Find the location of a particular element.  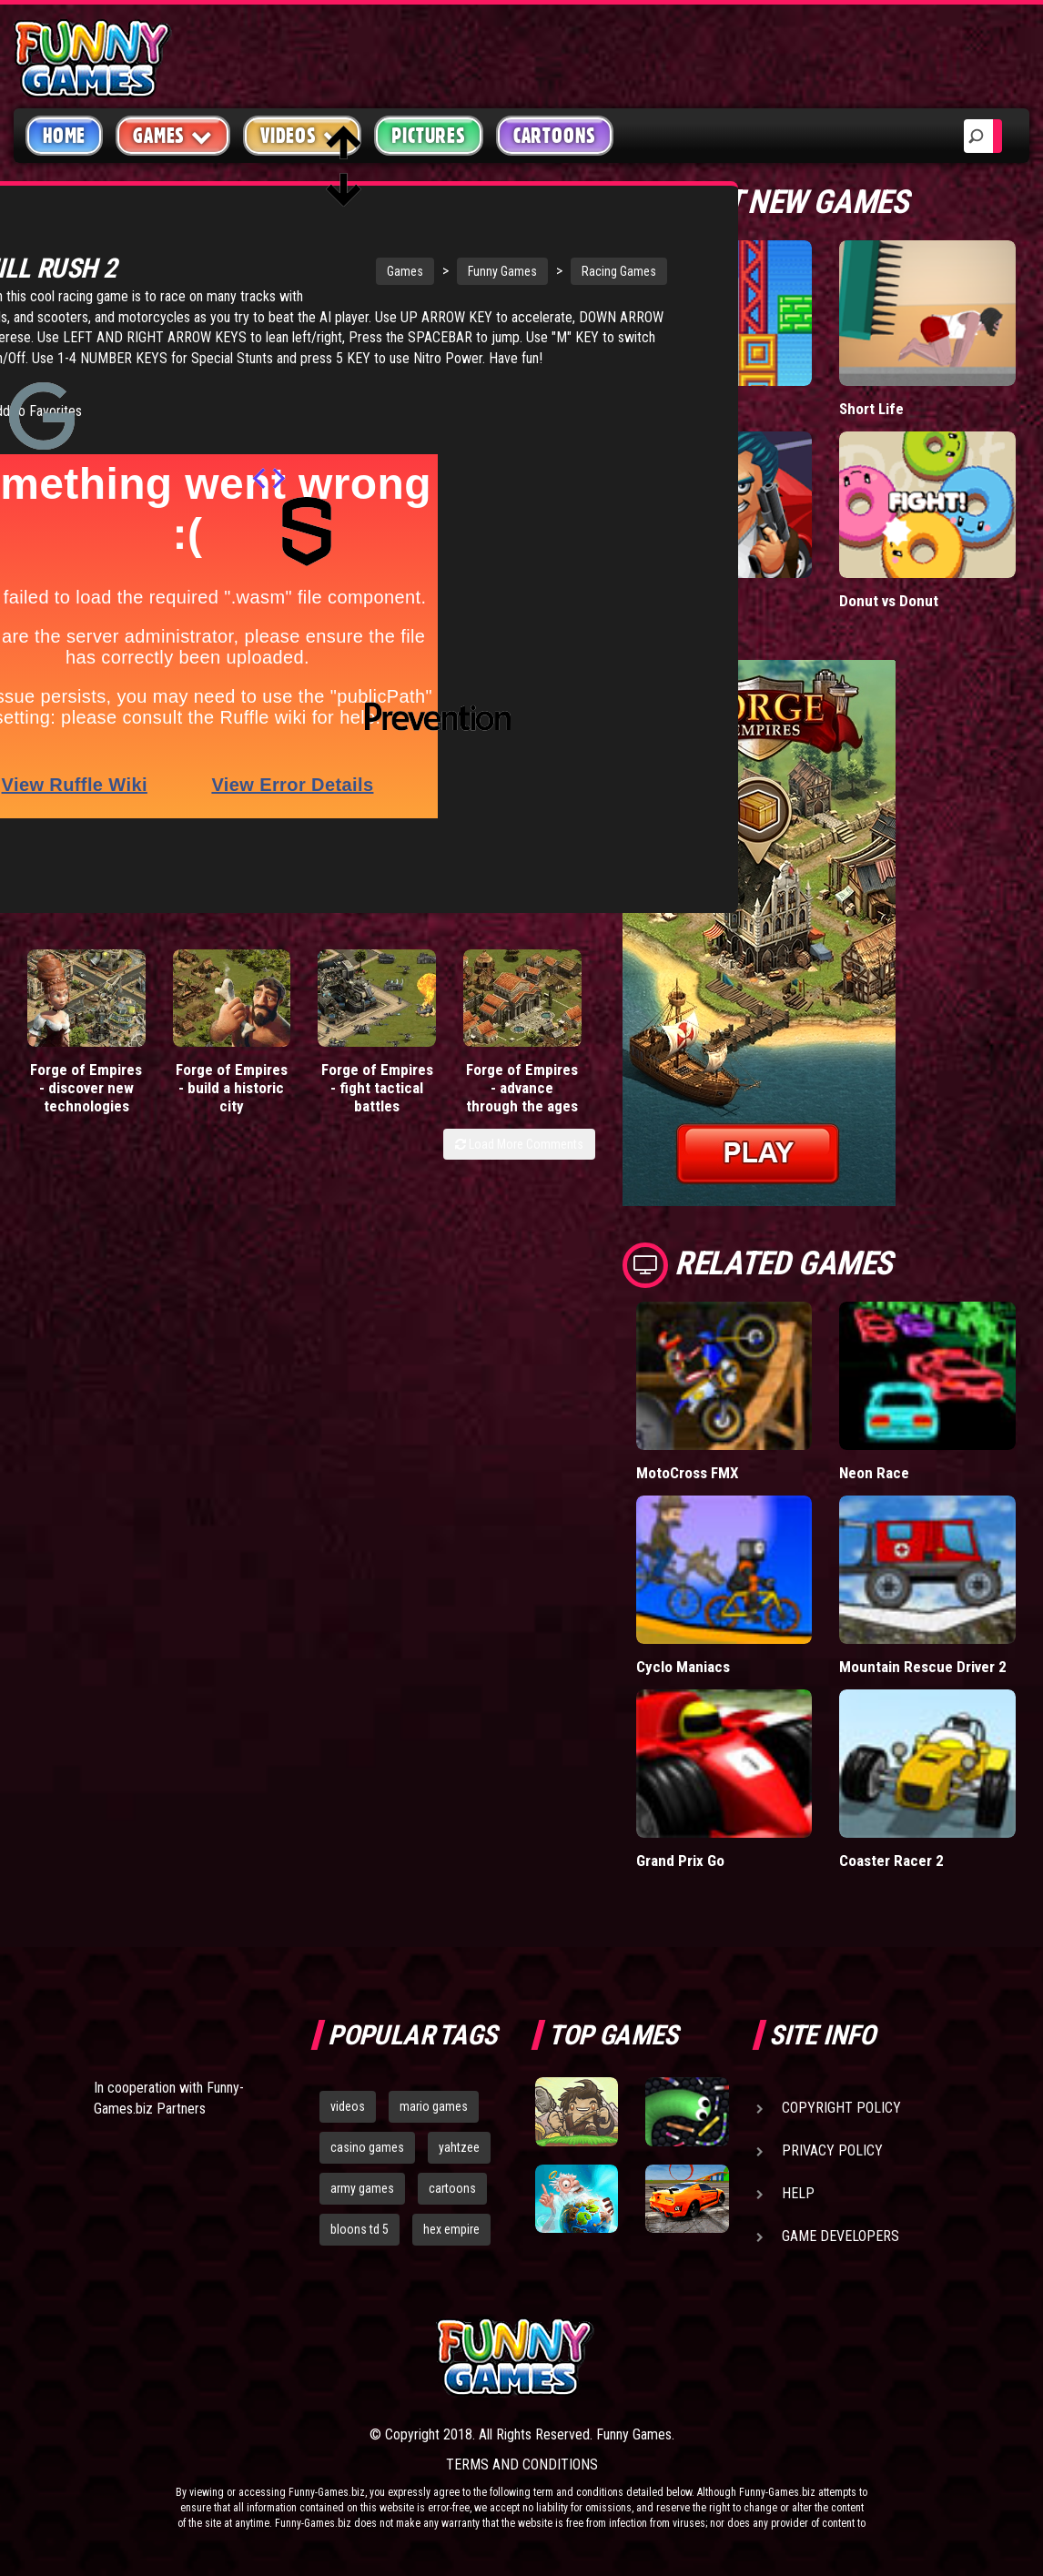

symphony messaging platform logo is located at coordinates (307, 532).